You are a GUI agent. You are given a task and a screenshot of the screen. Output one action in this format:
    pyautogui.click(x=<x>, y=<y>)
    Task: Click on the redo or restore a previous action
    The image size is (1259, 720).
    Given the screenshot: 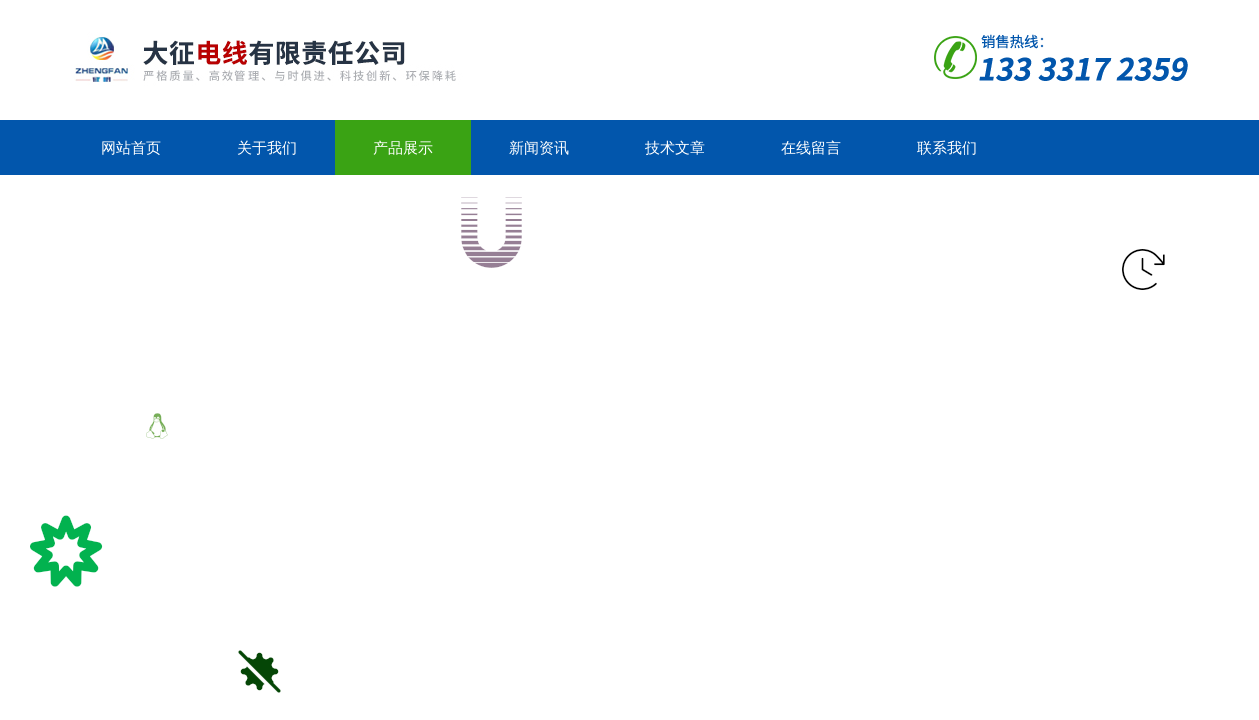 What is the action you would take?
    pyautogui.click(x=1142, y=269)
    